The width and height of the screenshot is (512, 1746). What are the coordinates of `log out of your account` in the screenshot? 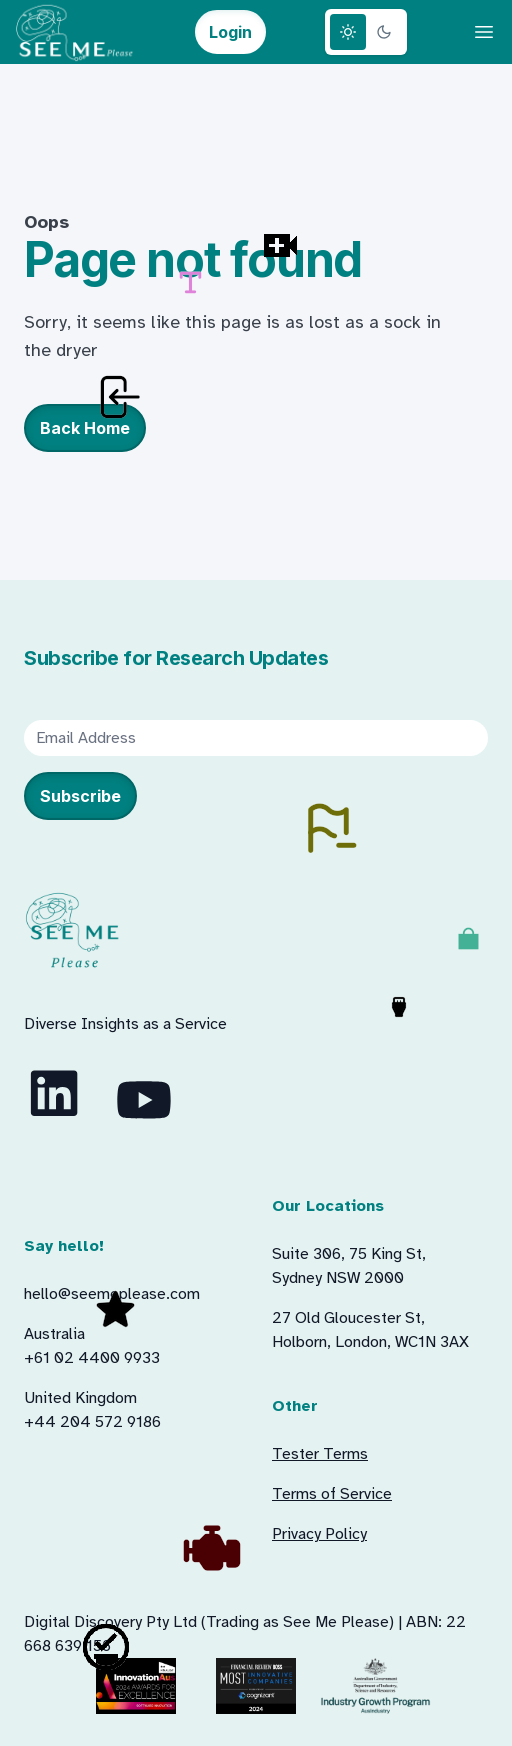 It's located at (117, 397).